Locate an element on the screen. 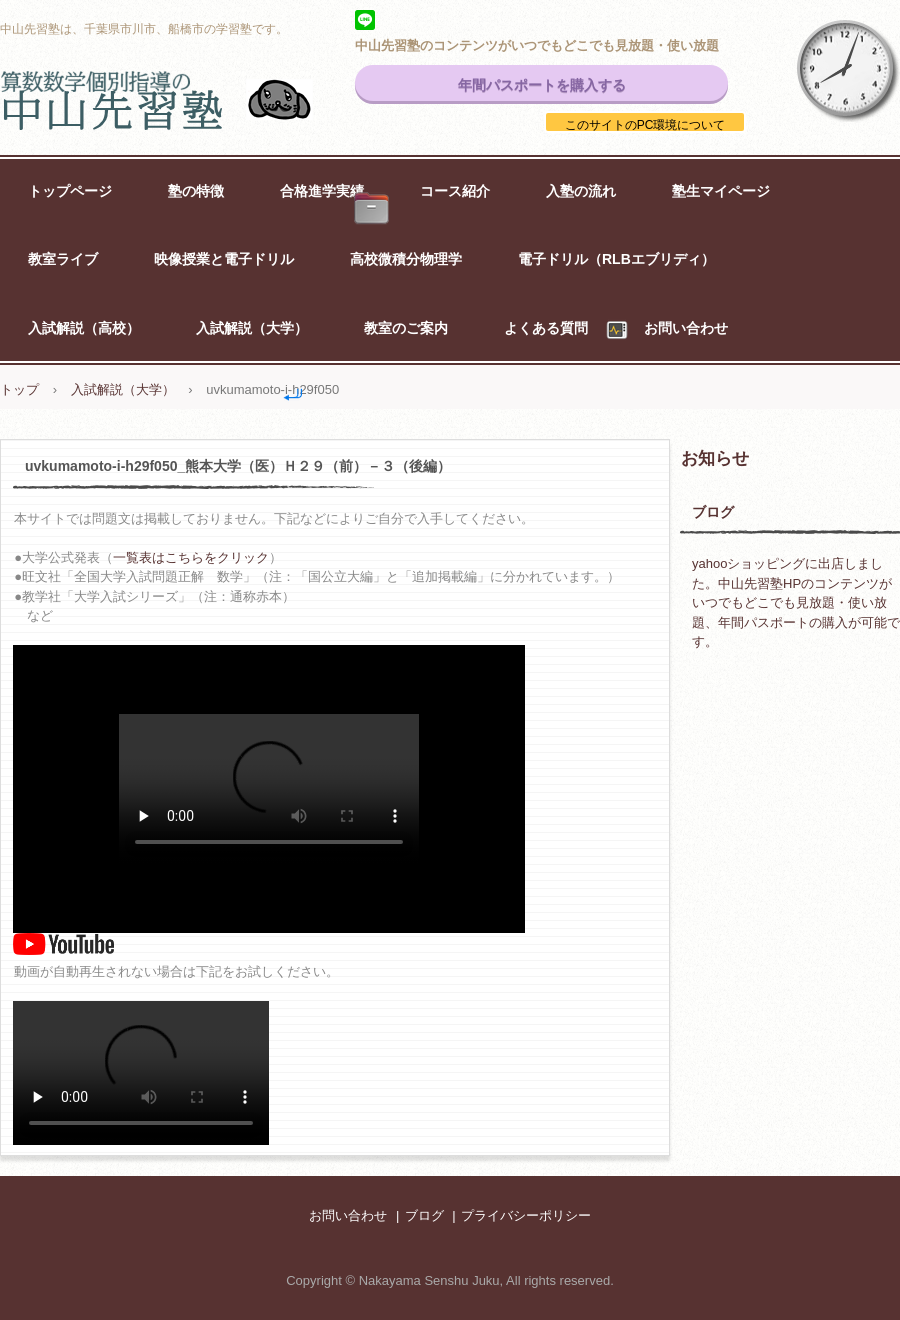  reply to all recipients of an email is located at coordinates (292, 393).